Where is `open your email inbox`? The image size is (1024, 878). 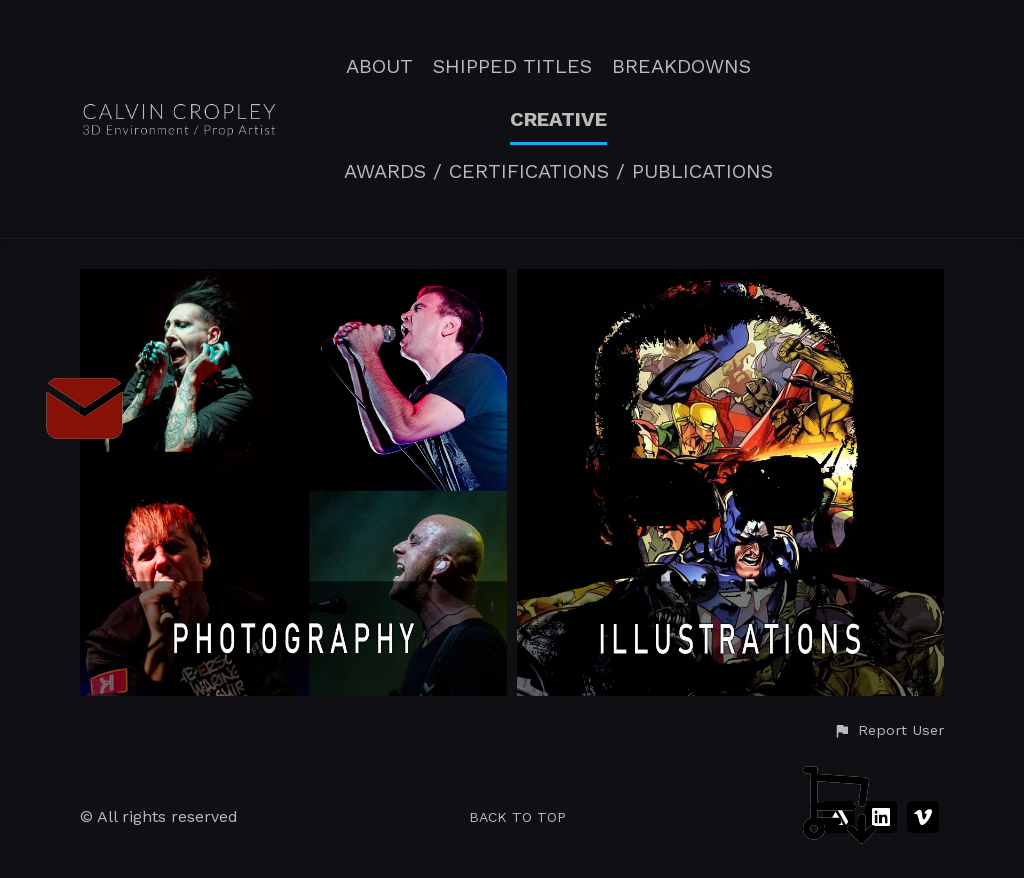 open your email inbox is located at coordinates (84, 408).